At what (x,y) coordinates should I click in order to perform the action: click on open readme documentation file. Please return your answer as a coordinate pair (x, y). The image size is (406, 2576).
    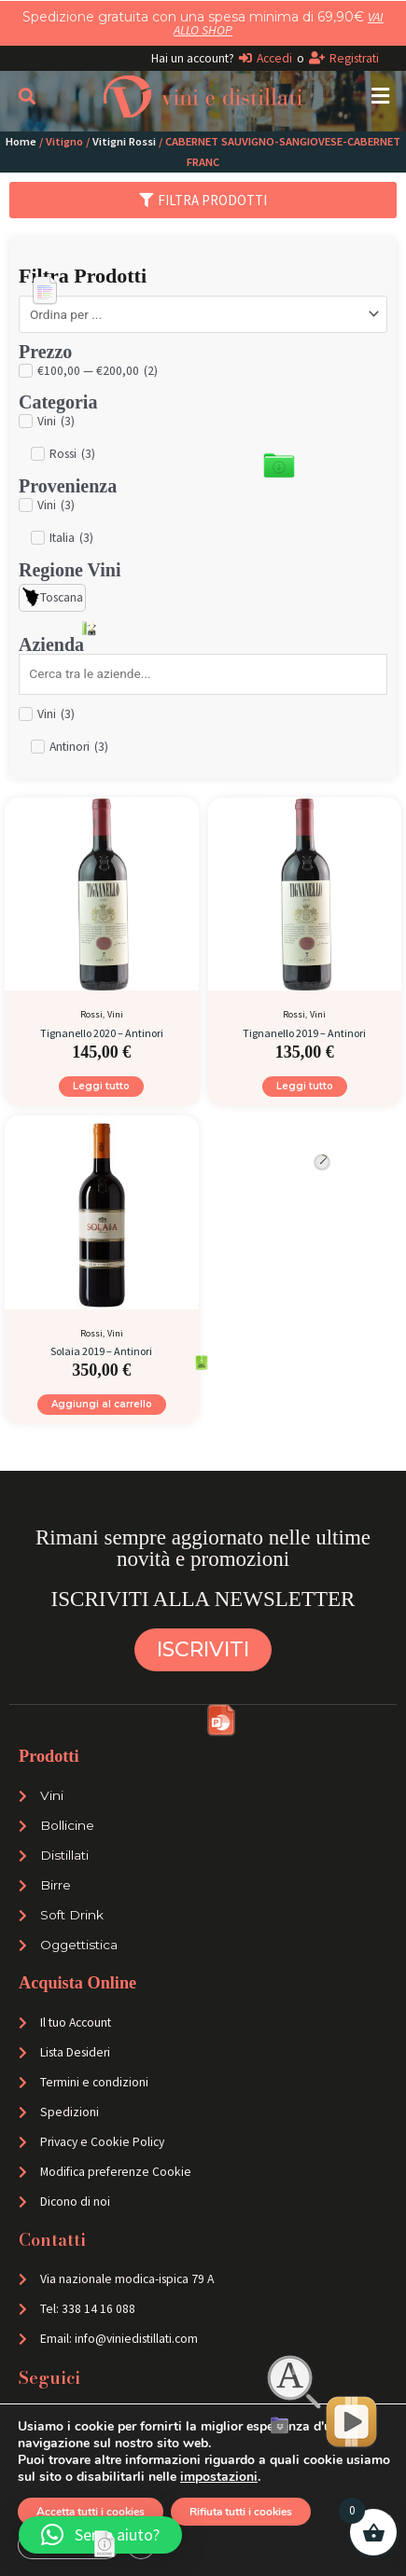
    Looking at the image, I should click on (105, 2544).